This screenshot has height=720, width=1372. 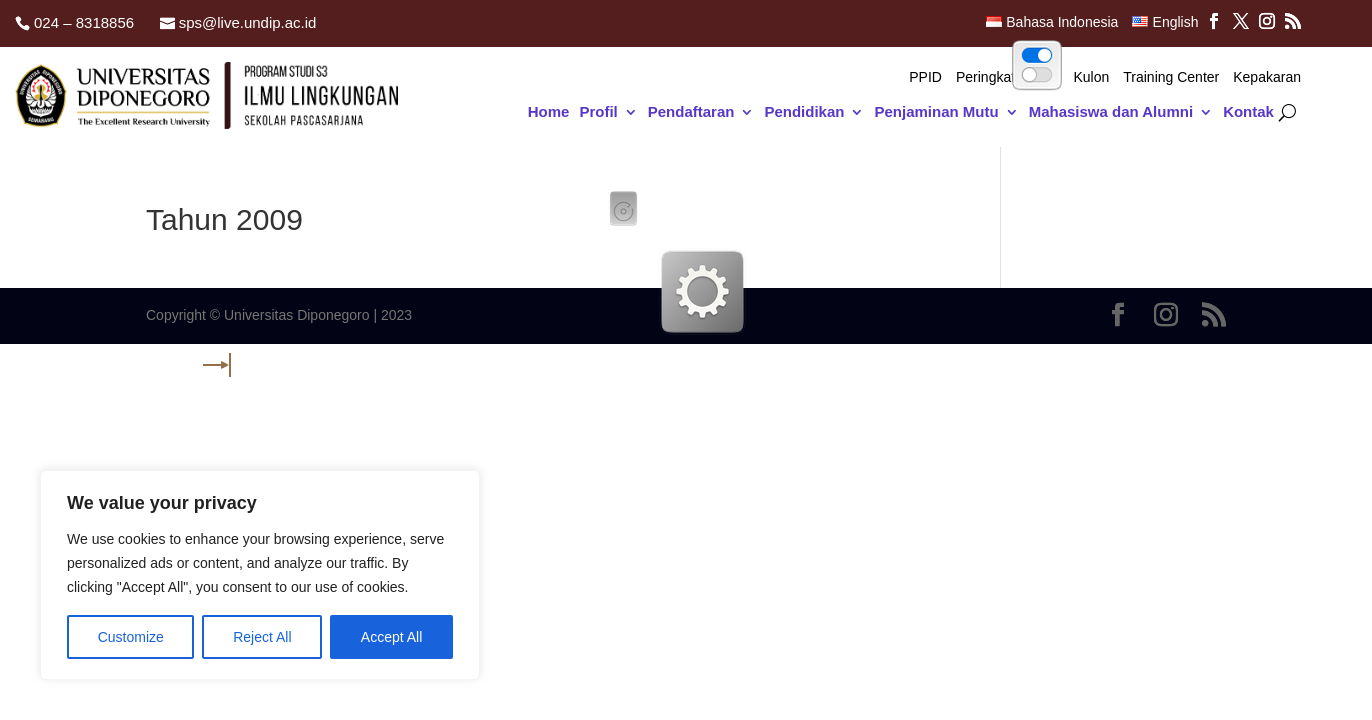 I want to click on access hard drive storage, so click(x=623, y=208).